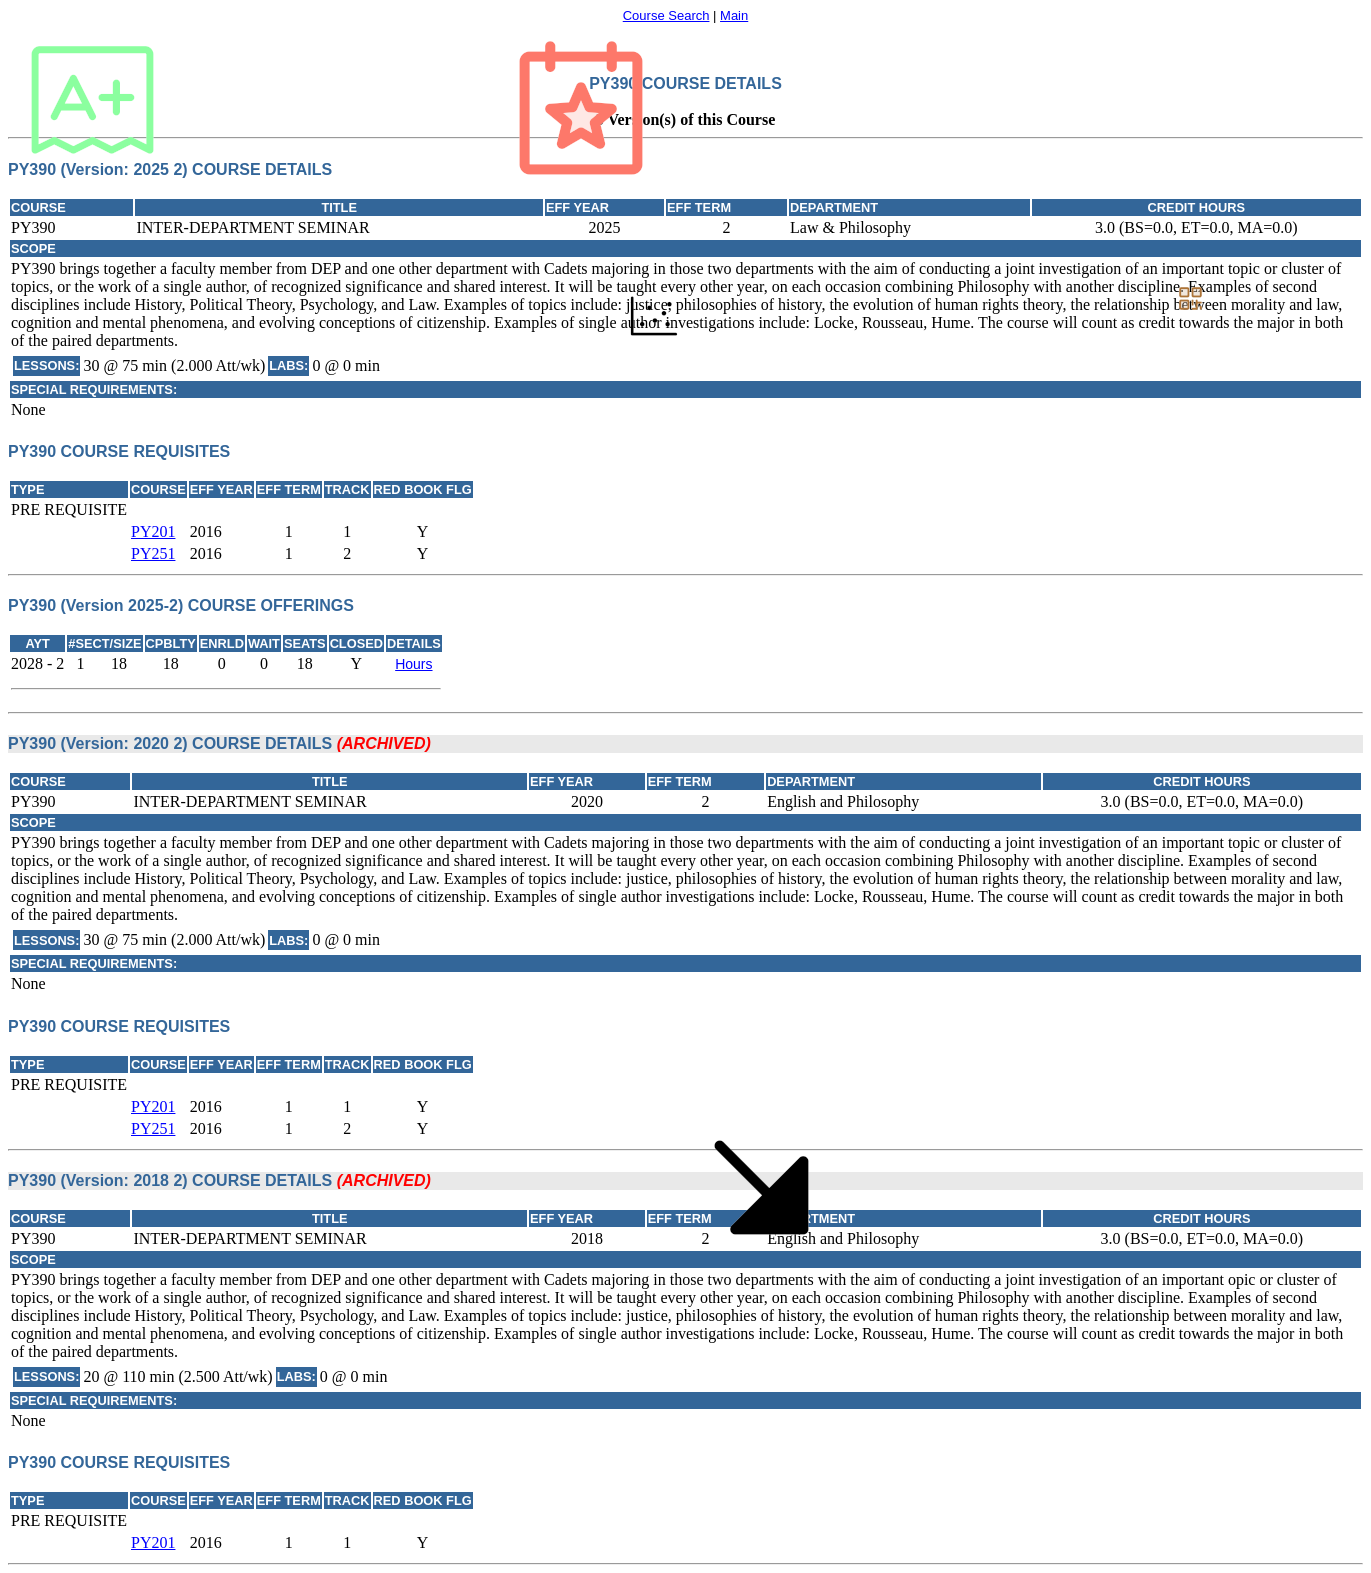  What do you see at coordinates (654, 316) in the screenshot?
I see `view scatter plot data` at bounding box center [654, 316].